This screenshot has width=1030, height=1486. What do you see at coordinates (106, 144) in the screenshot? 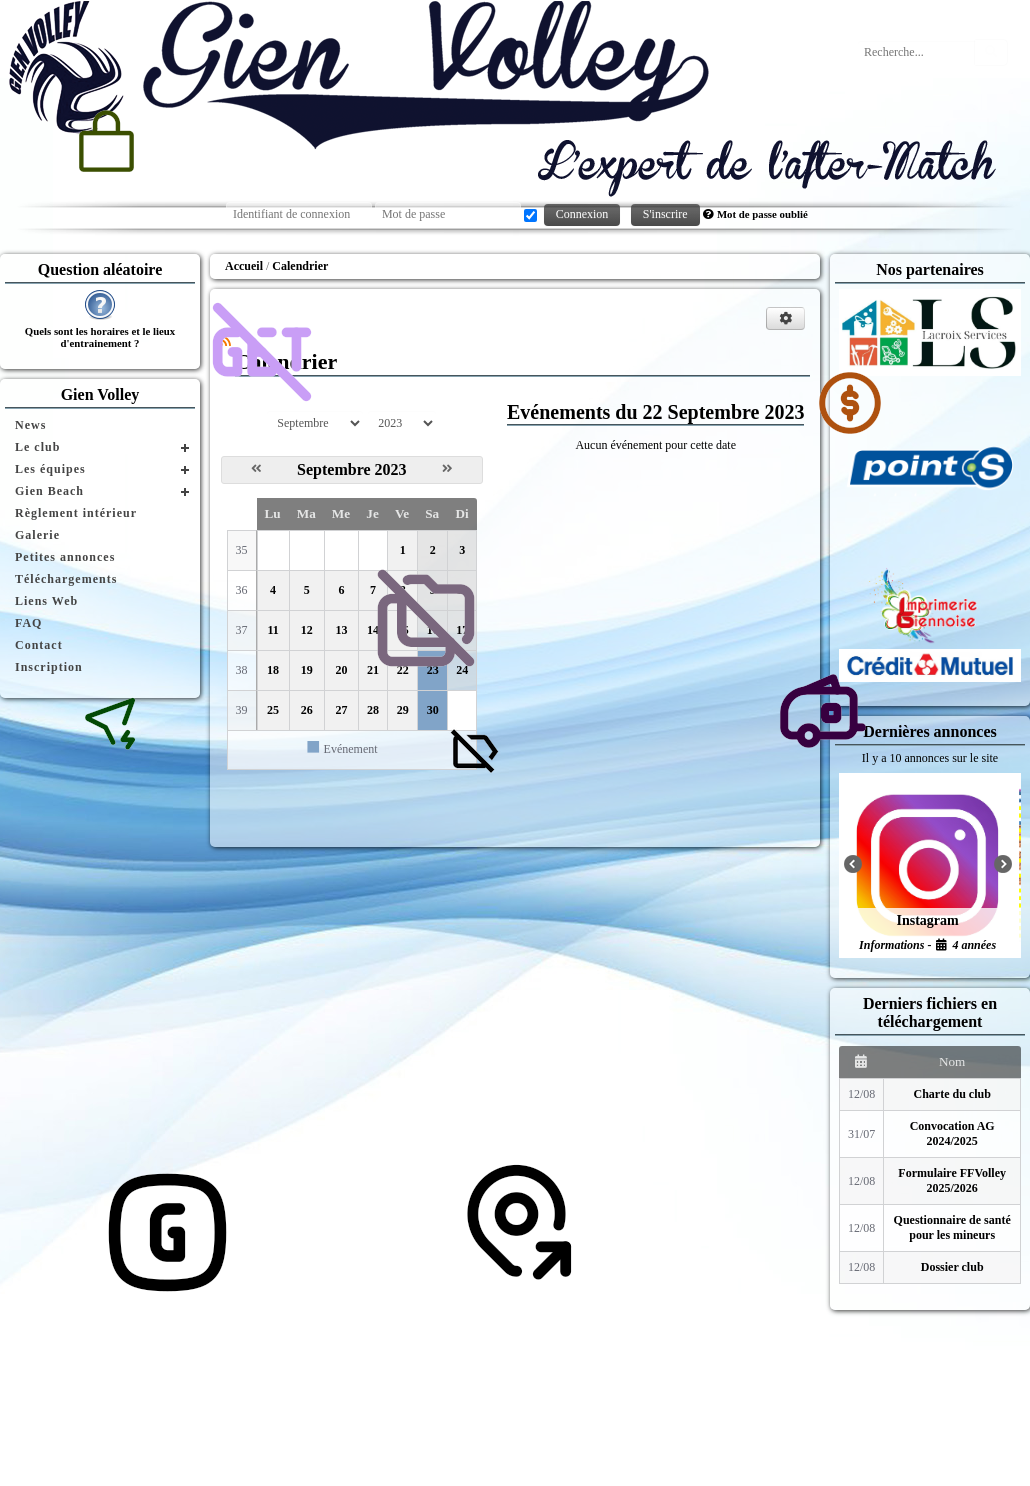
I see `lock or secure this item` at bounding box center [106, 144].